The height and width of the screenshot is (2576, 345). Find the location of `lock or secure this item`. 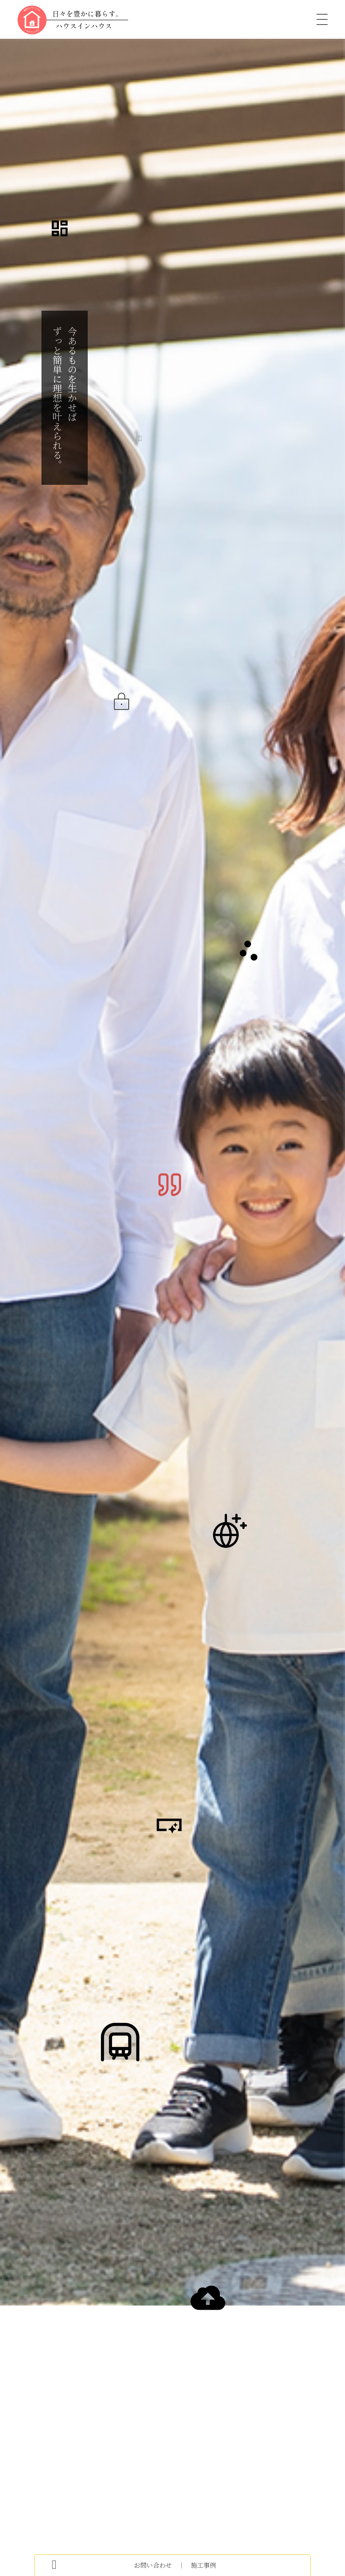

lock or secure this item is located at coordinates (121, 702).